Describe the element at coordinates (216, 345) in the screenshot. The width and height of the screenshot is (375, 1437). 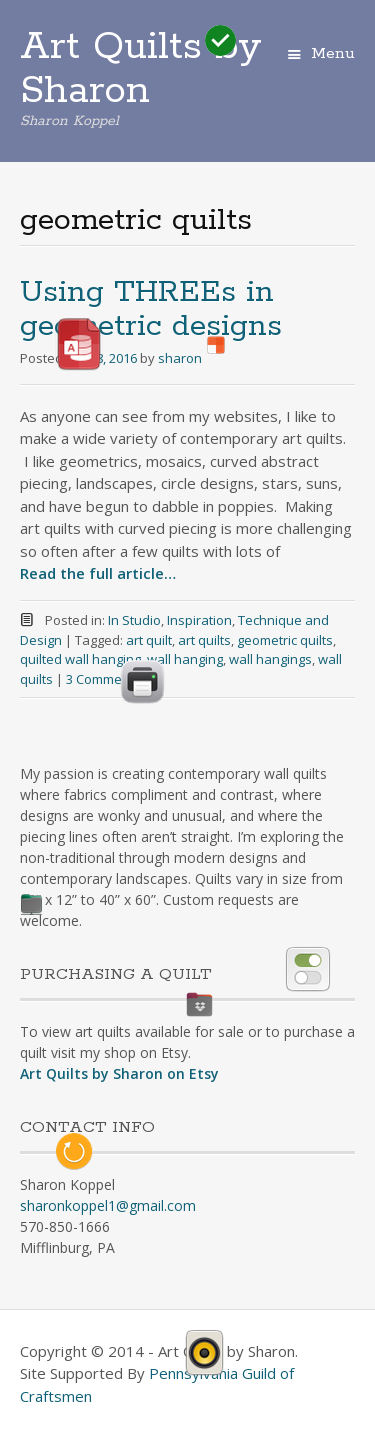
I see `switch to the bottom-left workspace` at that location.